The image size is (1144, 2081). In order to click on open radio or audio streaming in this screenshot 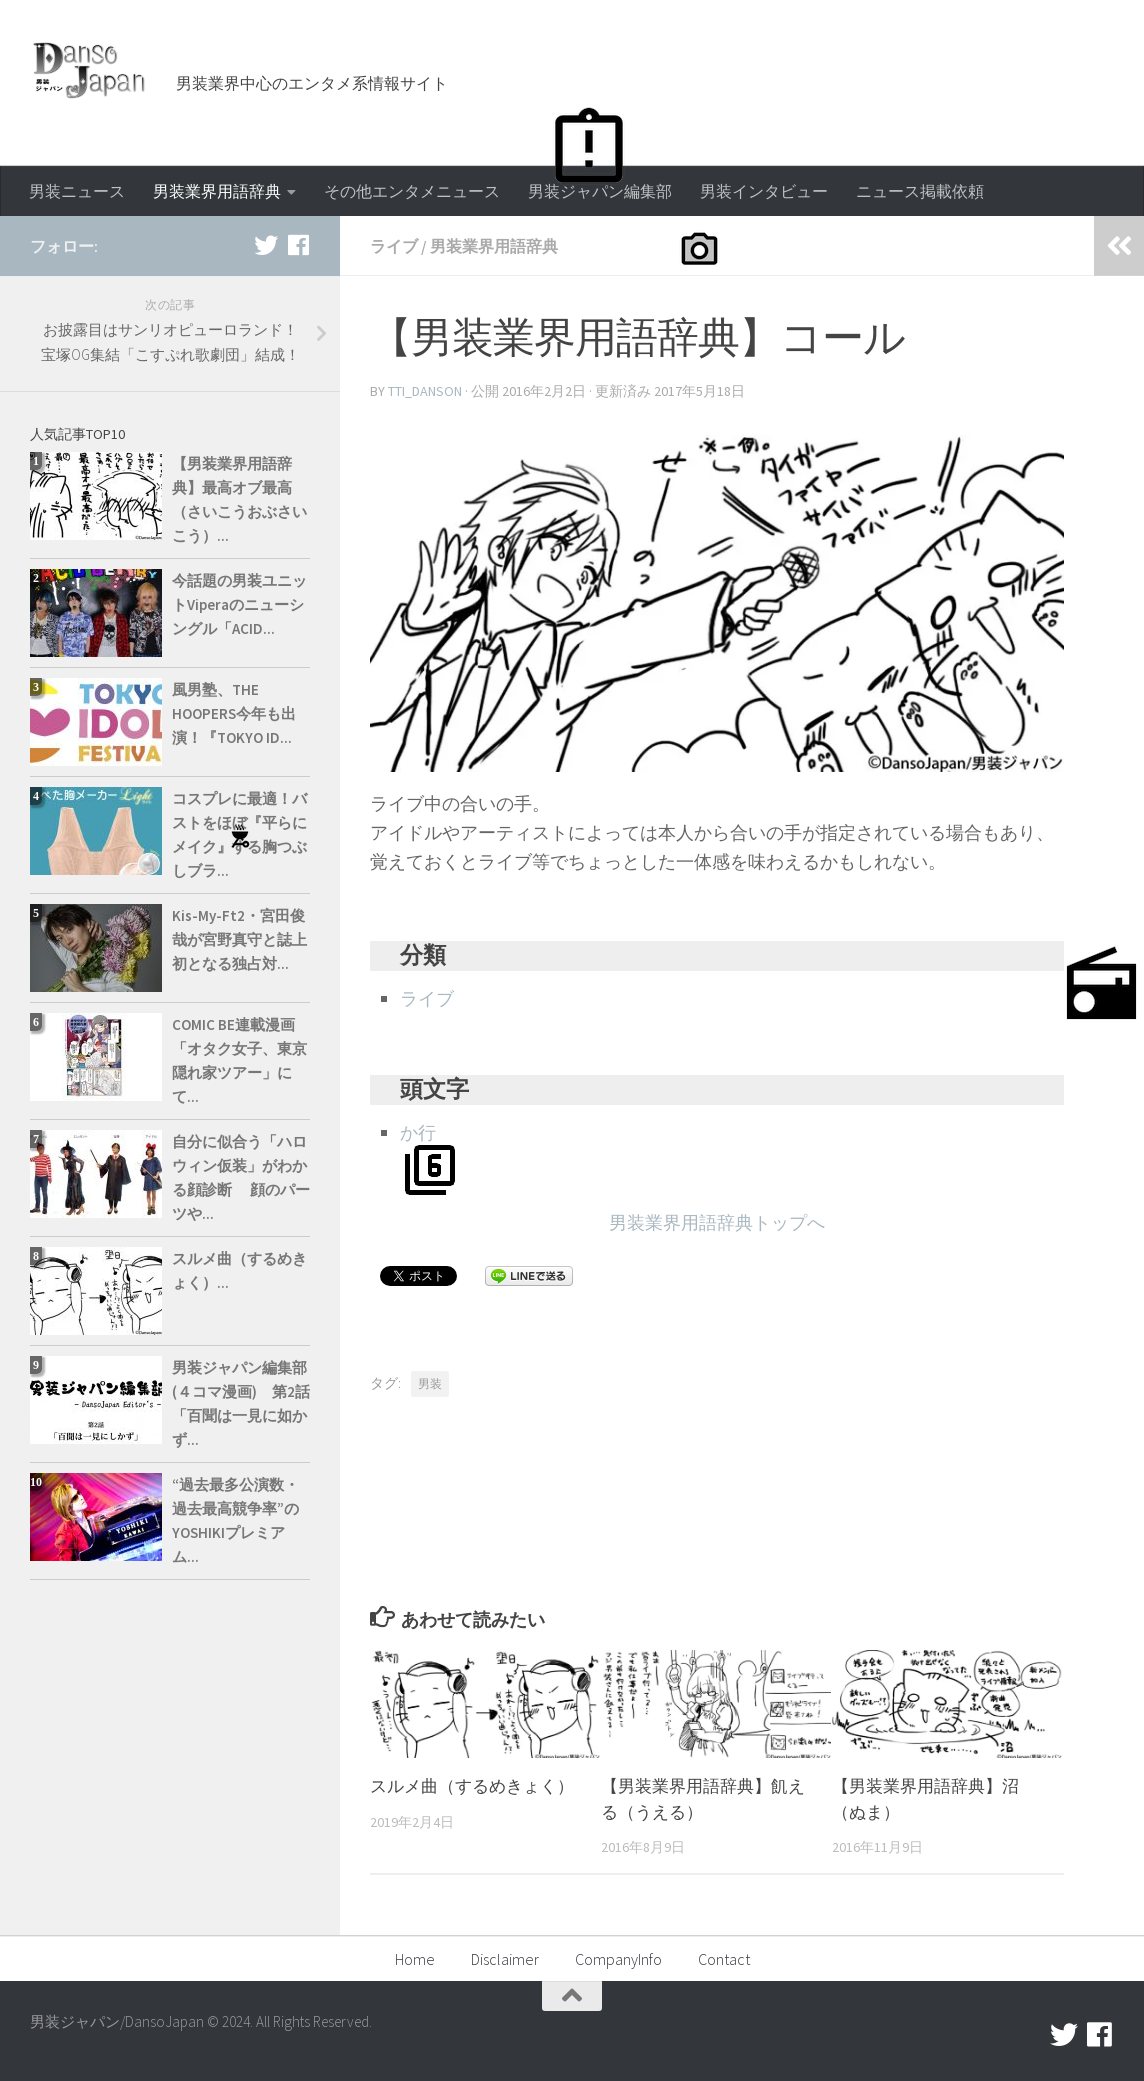, I will do `click(1101, 984)`.